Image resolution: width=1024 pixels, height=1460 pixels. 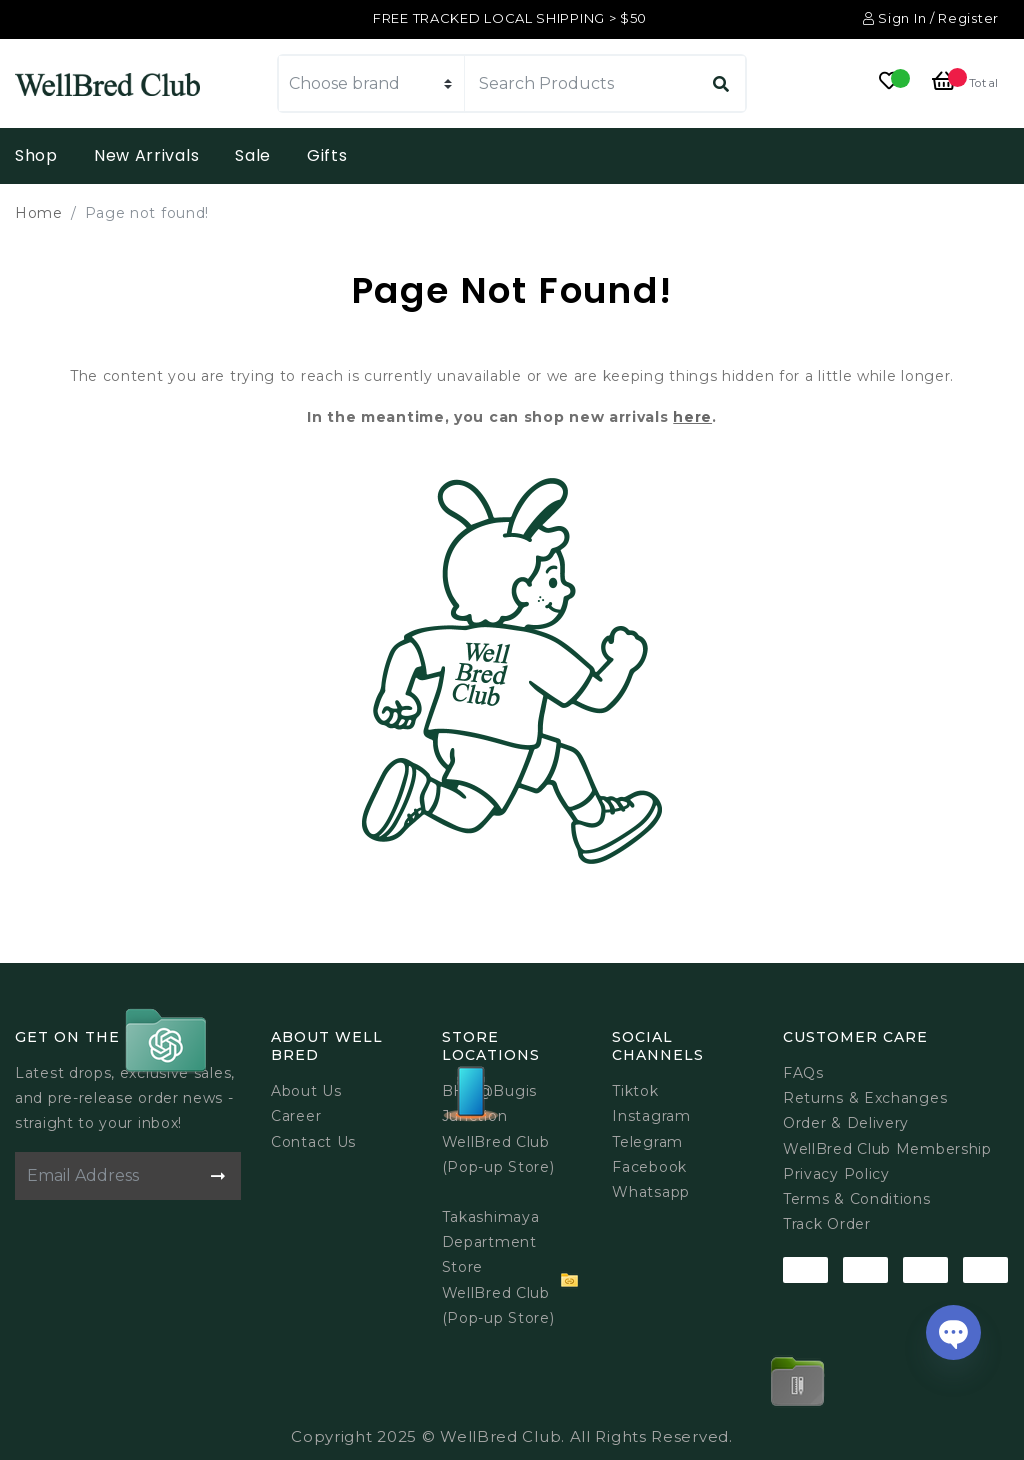 I want to click on open folder containing ChatGPT-related files, so click(x=165, y=1042).